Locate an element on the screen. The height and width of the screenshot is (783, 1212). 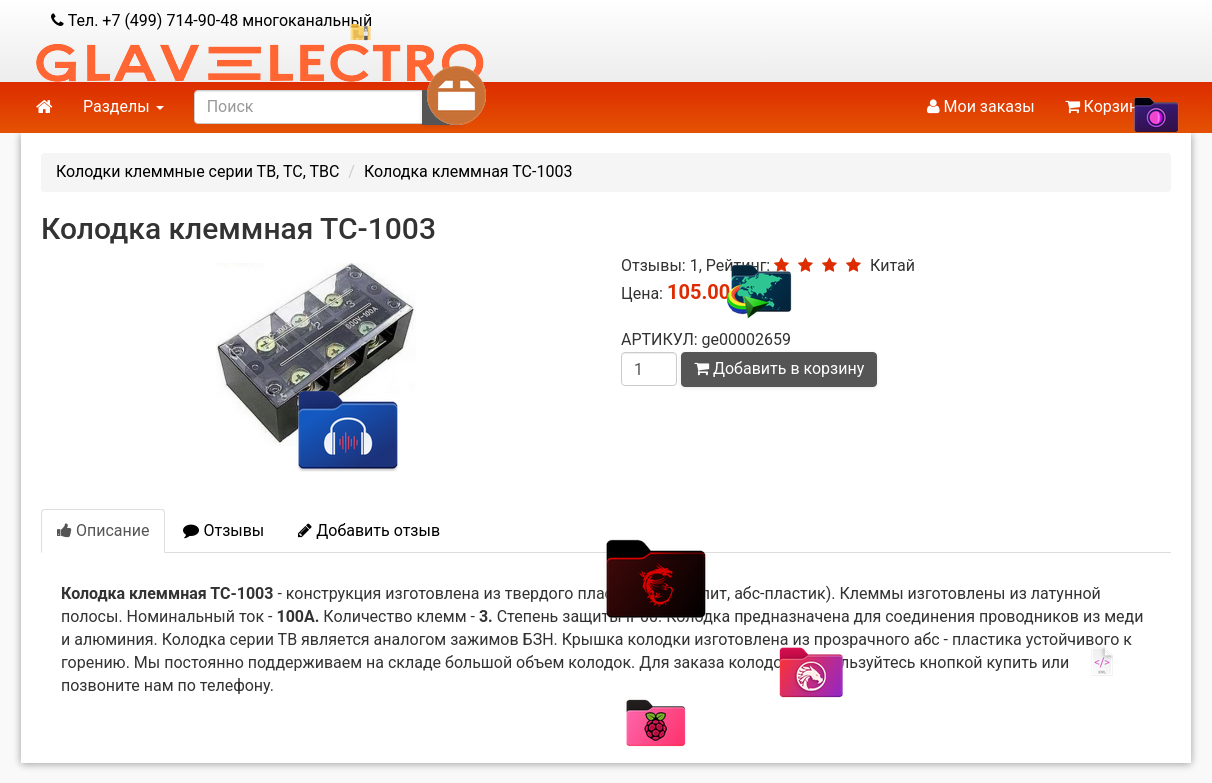
an XML document file is located at coordinates (1102, 662).